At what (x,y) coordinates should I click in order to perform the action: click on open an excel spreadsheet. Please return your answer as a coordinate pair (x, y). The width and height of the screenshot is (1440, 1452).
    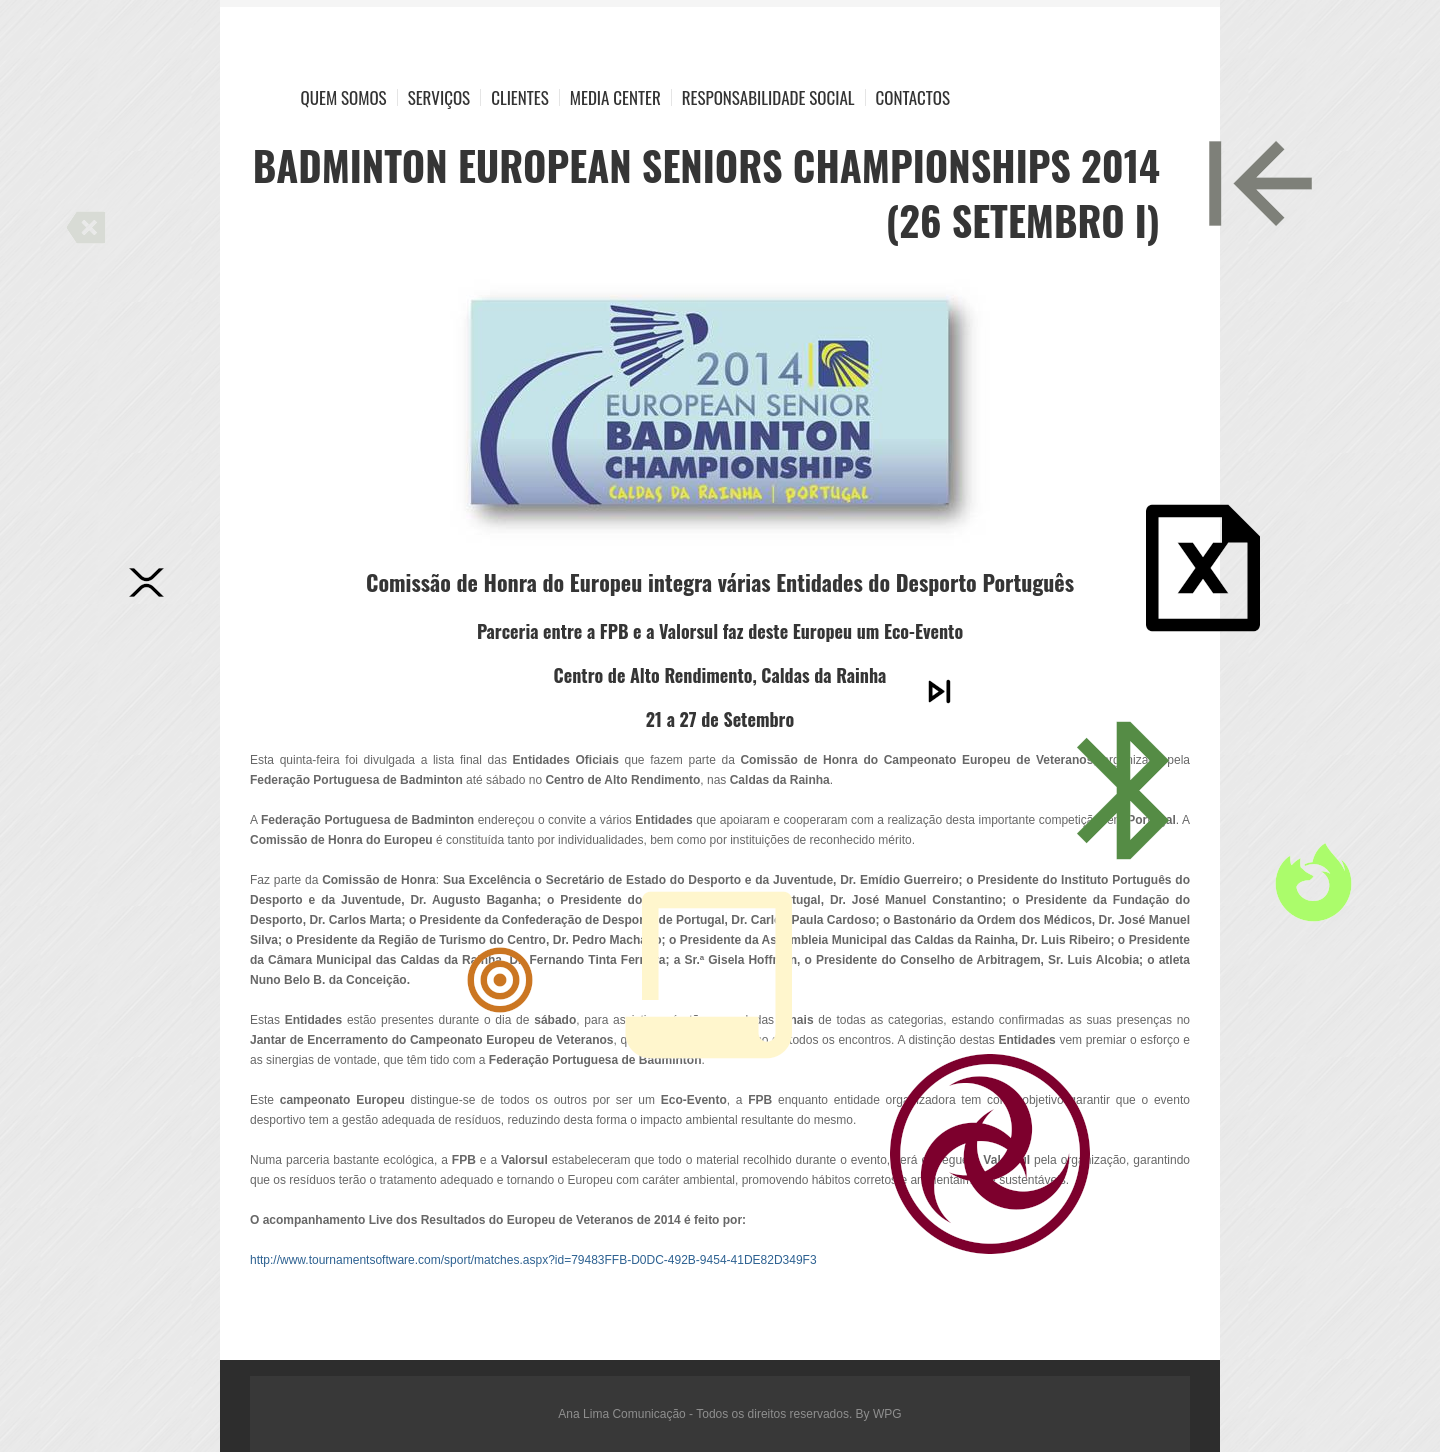
    Looking at the image, I should click on (1203, 568).